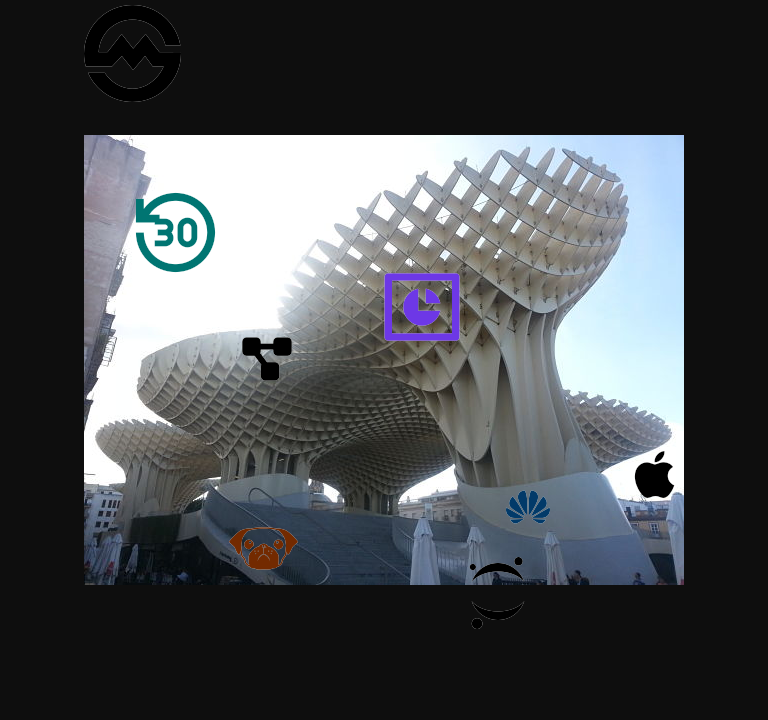 Image resolution: width=768 pixels, height=720 pixels. I want to click on pug template engine logo, so click(263, 548).